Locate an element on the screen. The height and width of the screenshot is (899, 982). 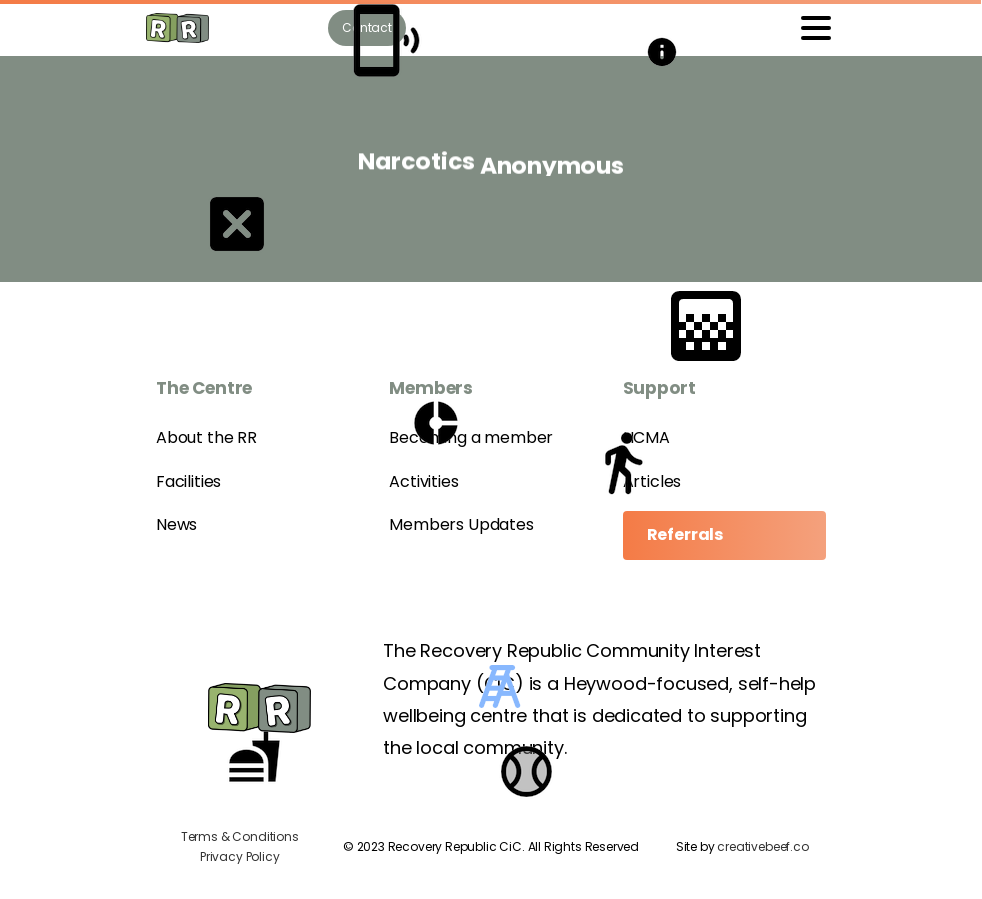
get walking directions is located at coordinates (622, 462).